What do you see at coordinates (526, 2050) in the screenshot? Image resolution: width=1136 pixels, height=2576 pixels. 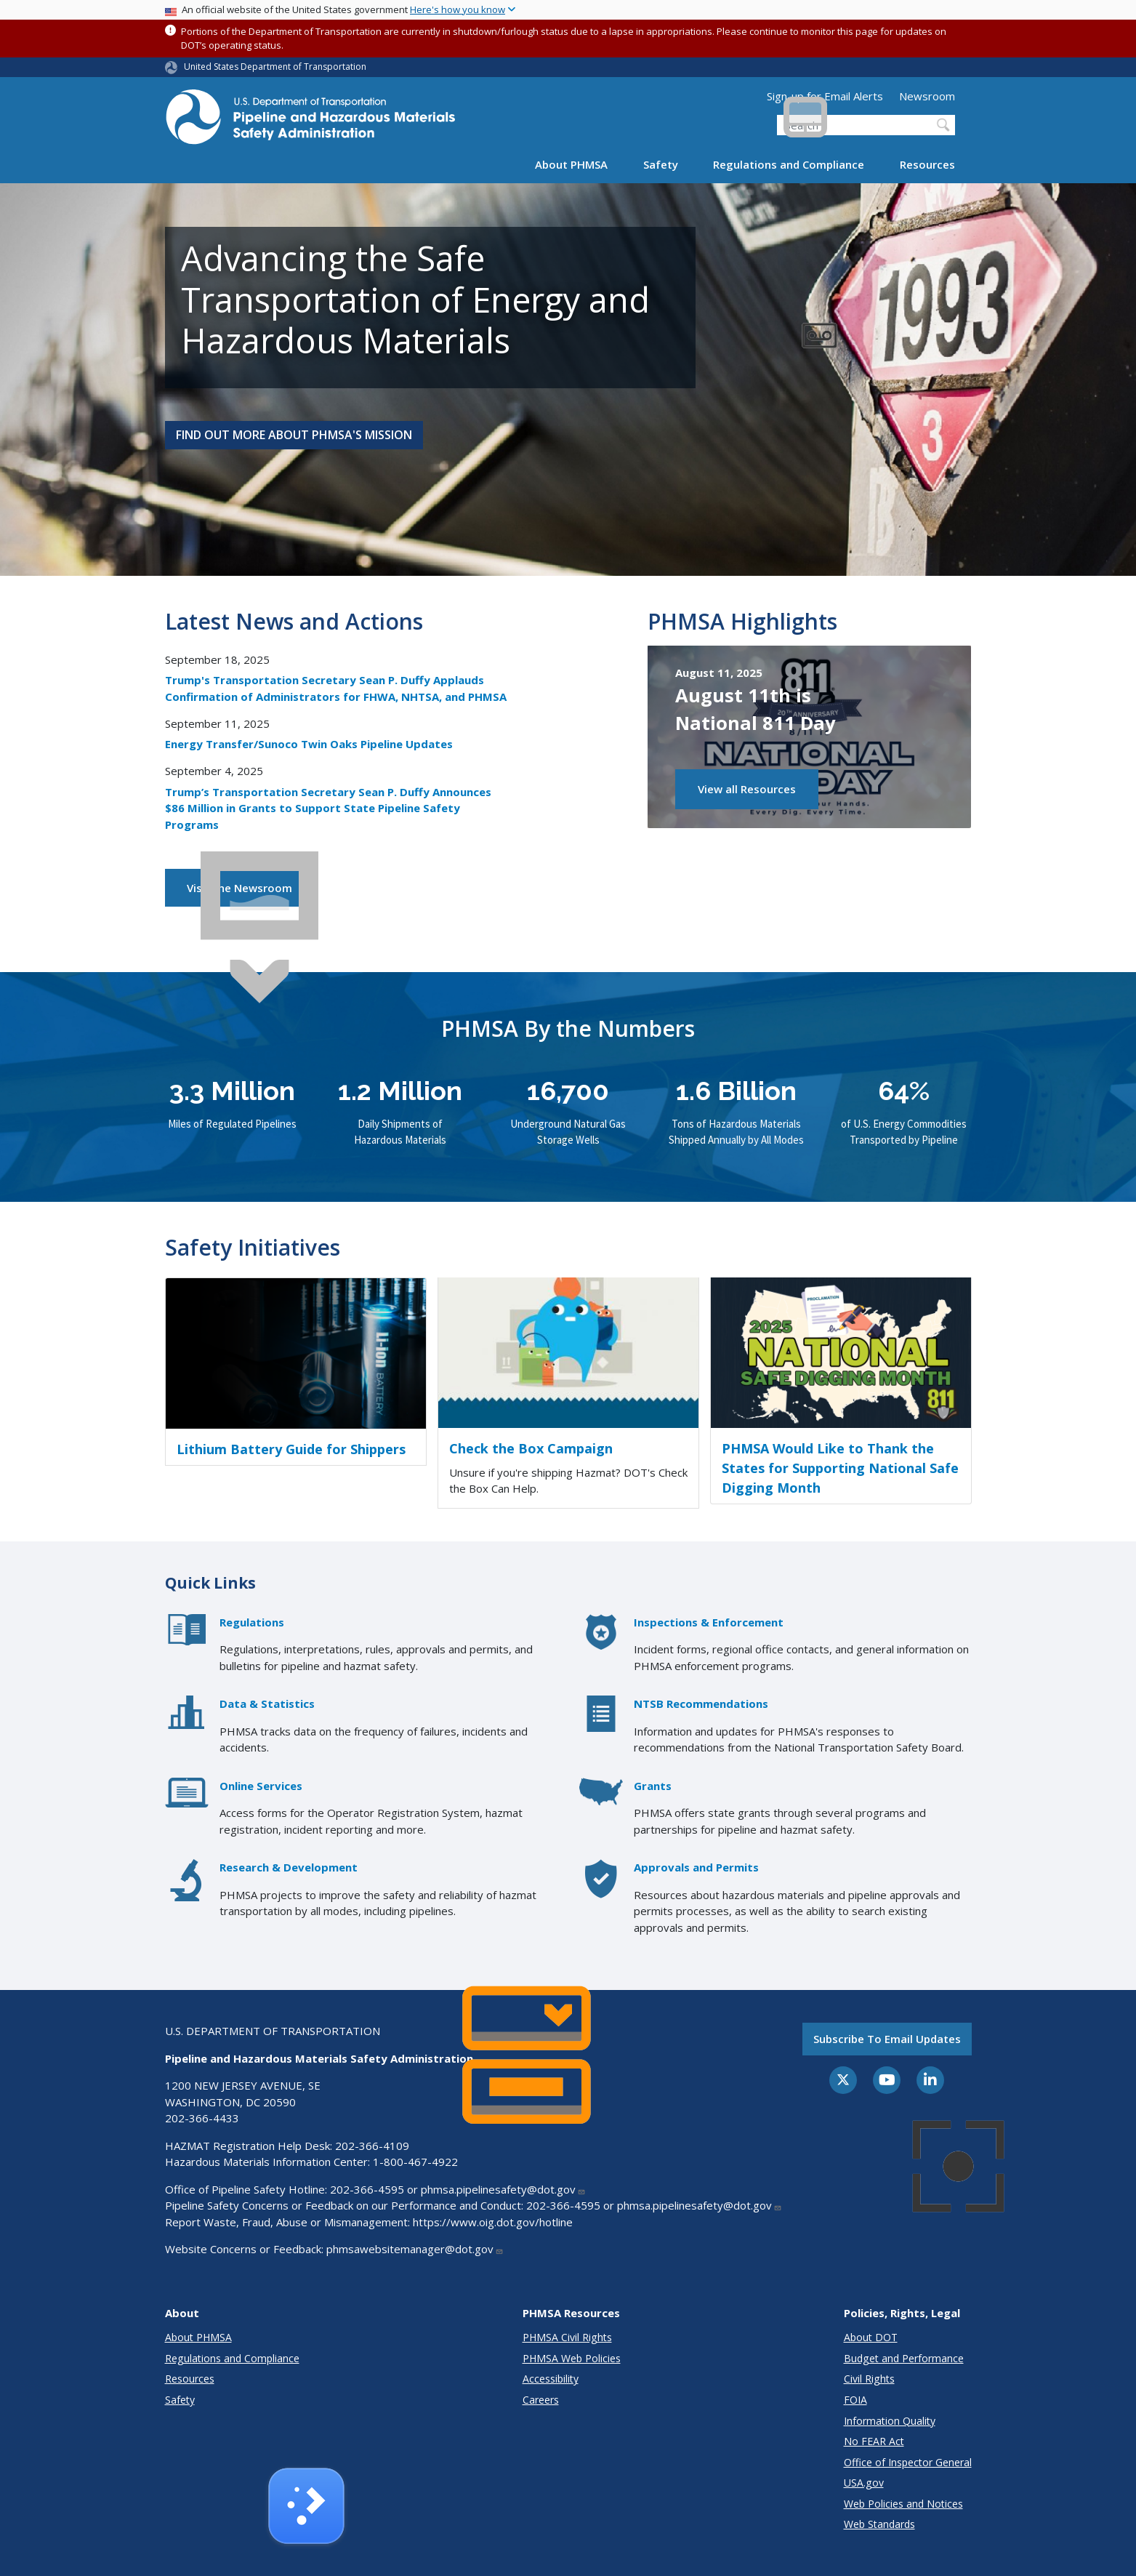 I see `gtk widget factory demo application` at bounding box center [526, 2050].